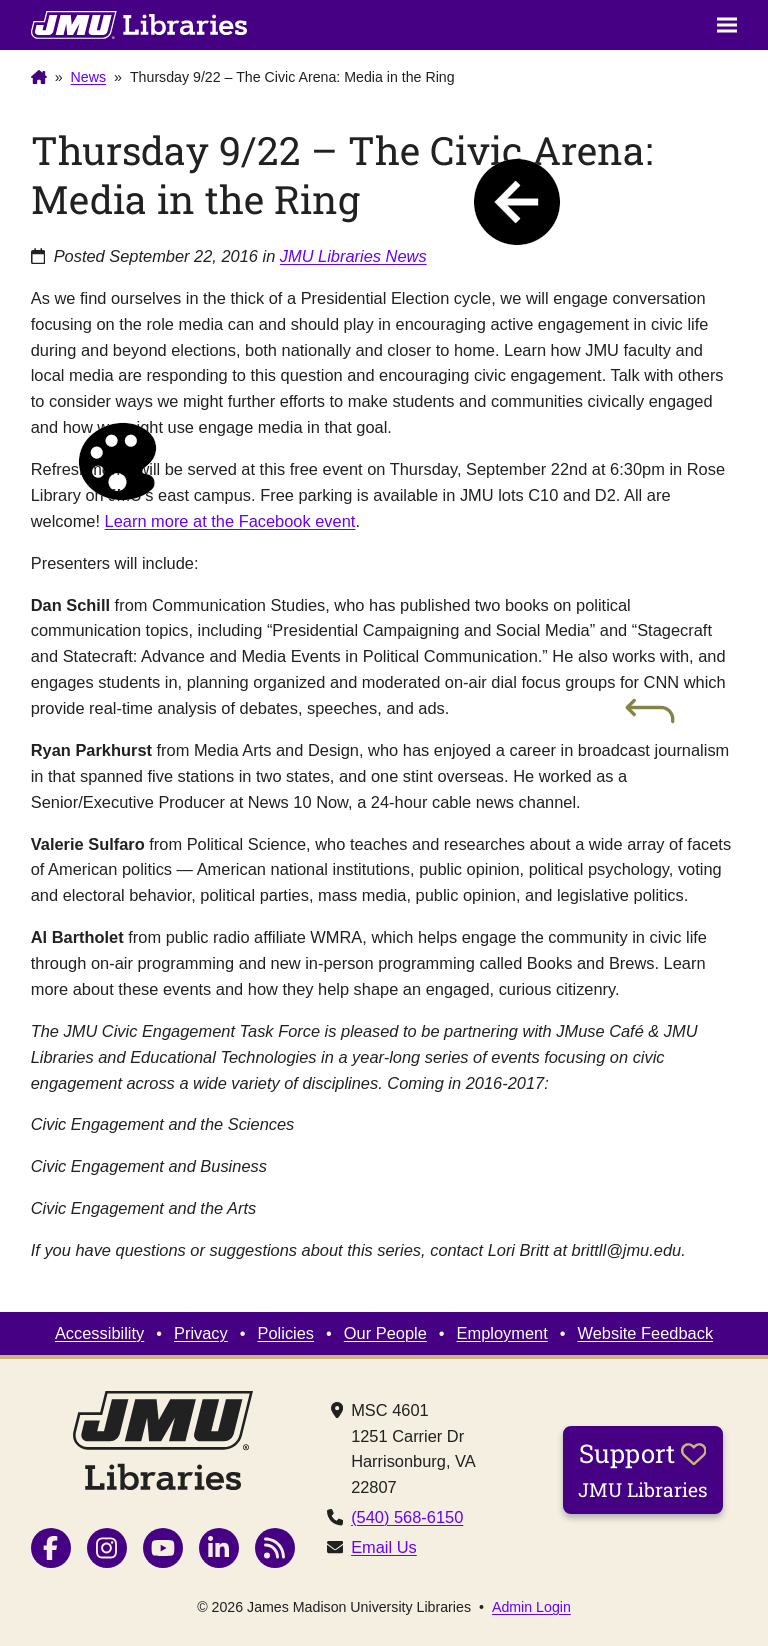 This screenshot has width=768, height=1646. Describe the element at coordinates (117, 461) in the screenshot. I see `open color picker or theme settings` at that location.